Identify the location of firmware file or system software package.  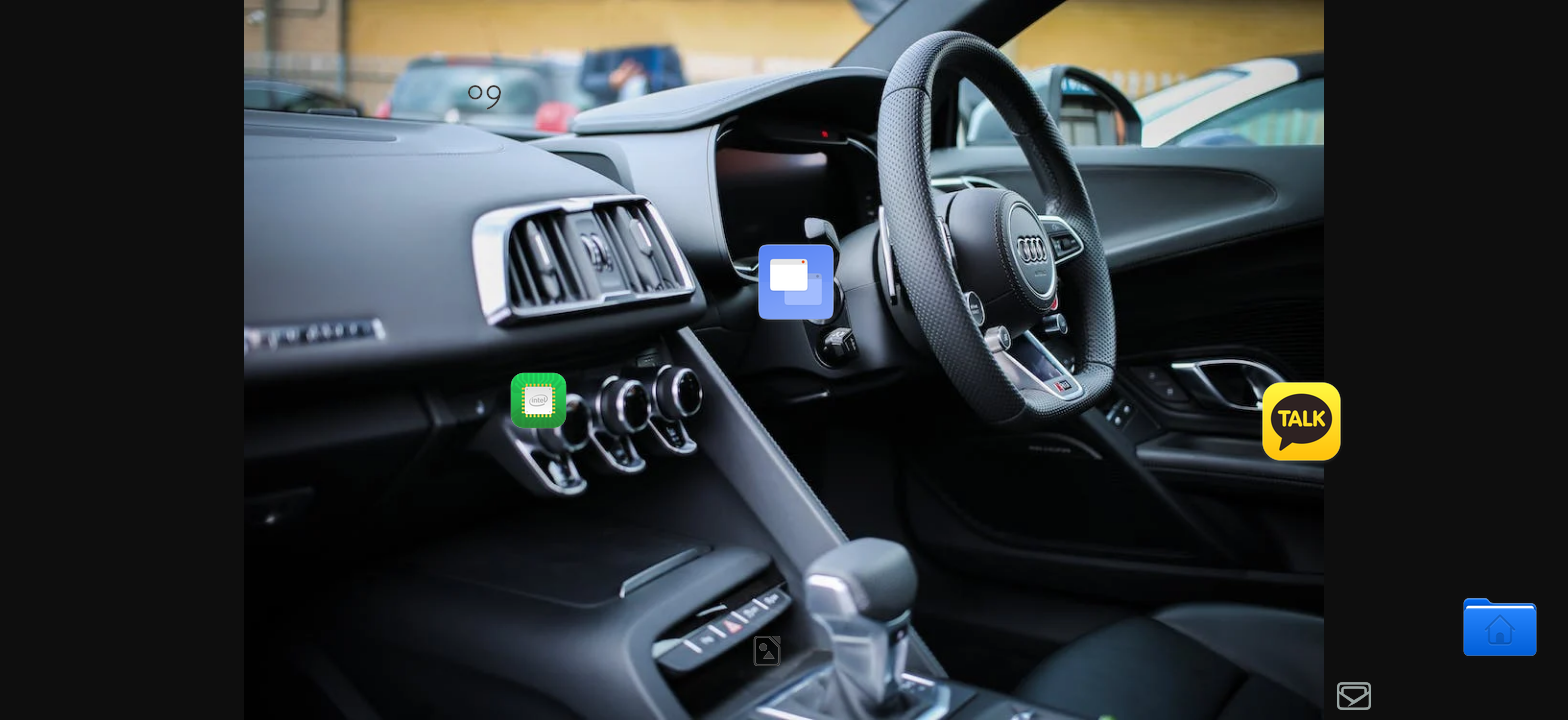
(538, 401).